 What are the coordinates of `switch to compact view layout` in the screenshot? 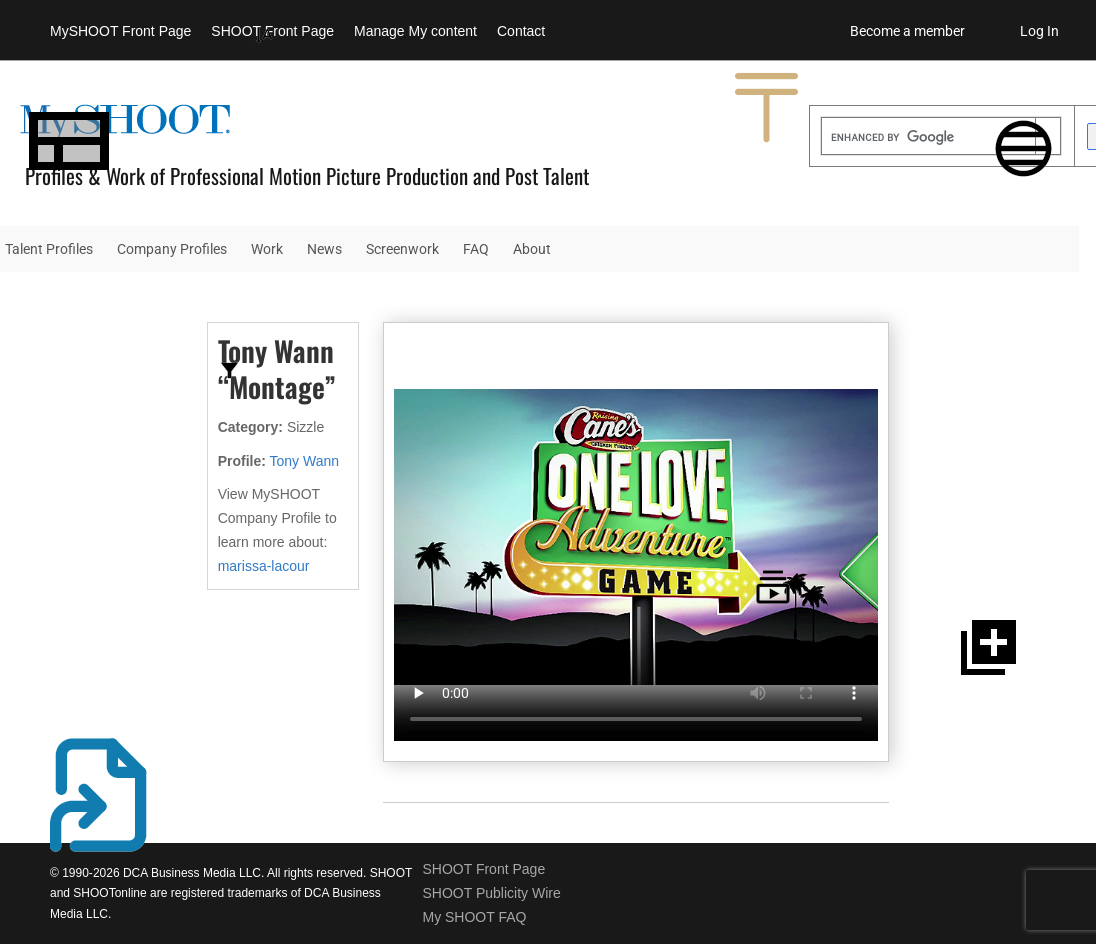 It's located at (67, 141).